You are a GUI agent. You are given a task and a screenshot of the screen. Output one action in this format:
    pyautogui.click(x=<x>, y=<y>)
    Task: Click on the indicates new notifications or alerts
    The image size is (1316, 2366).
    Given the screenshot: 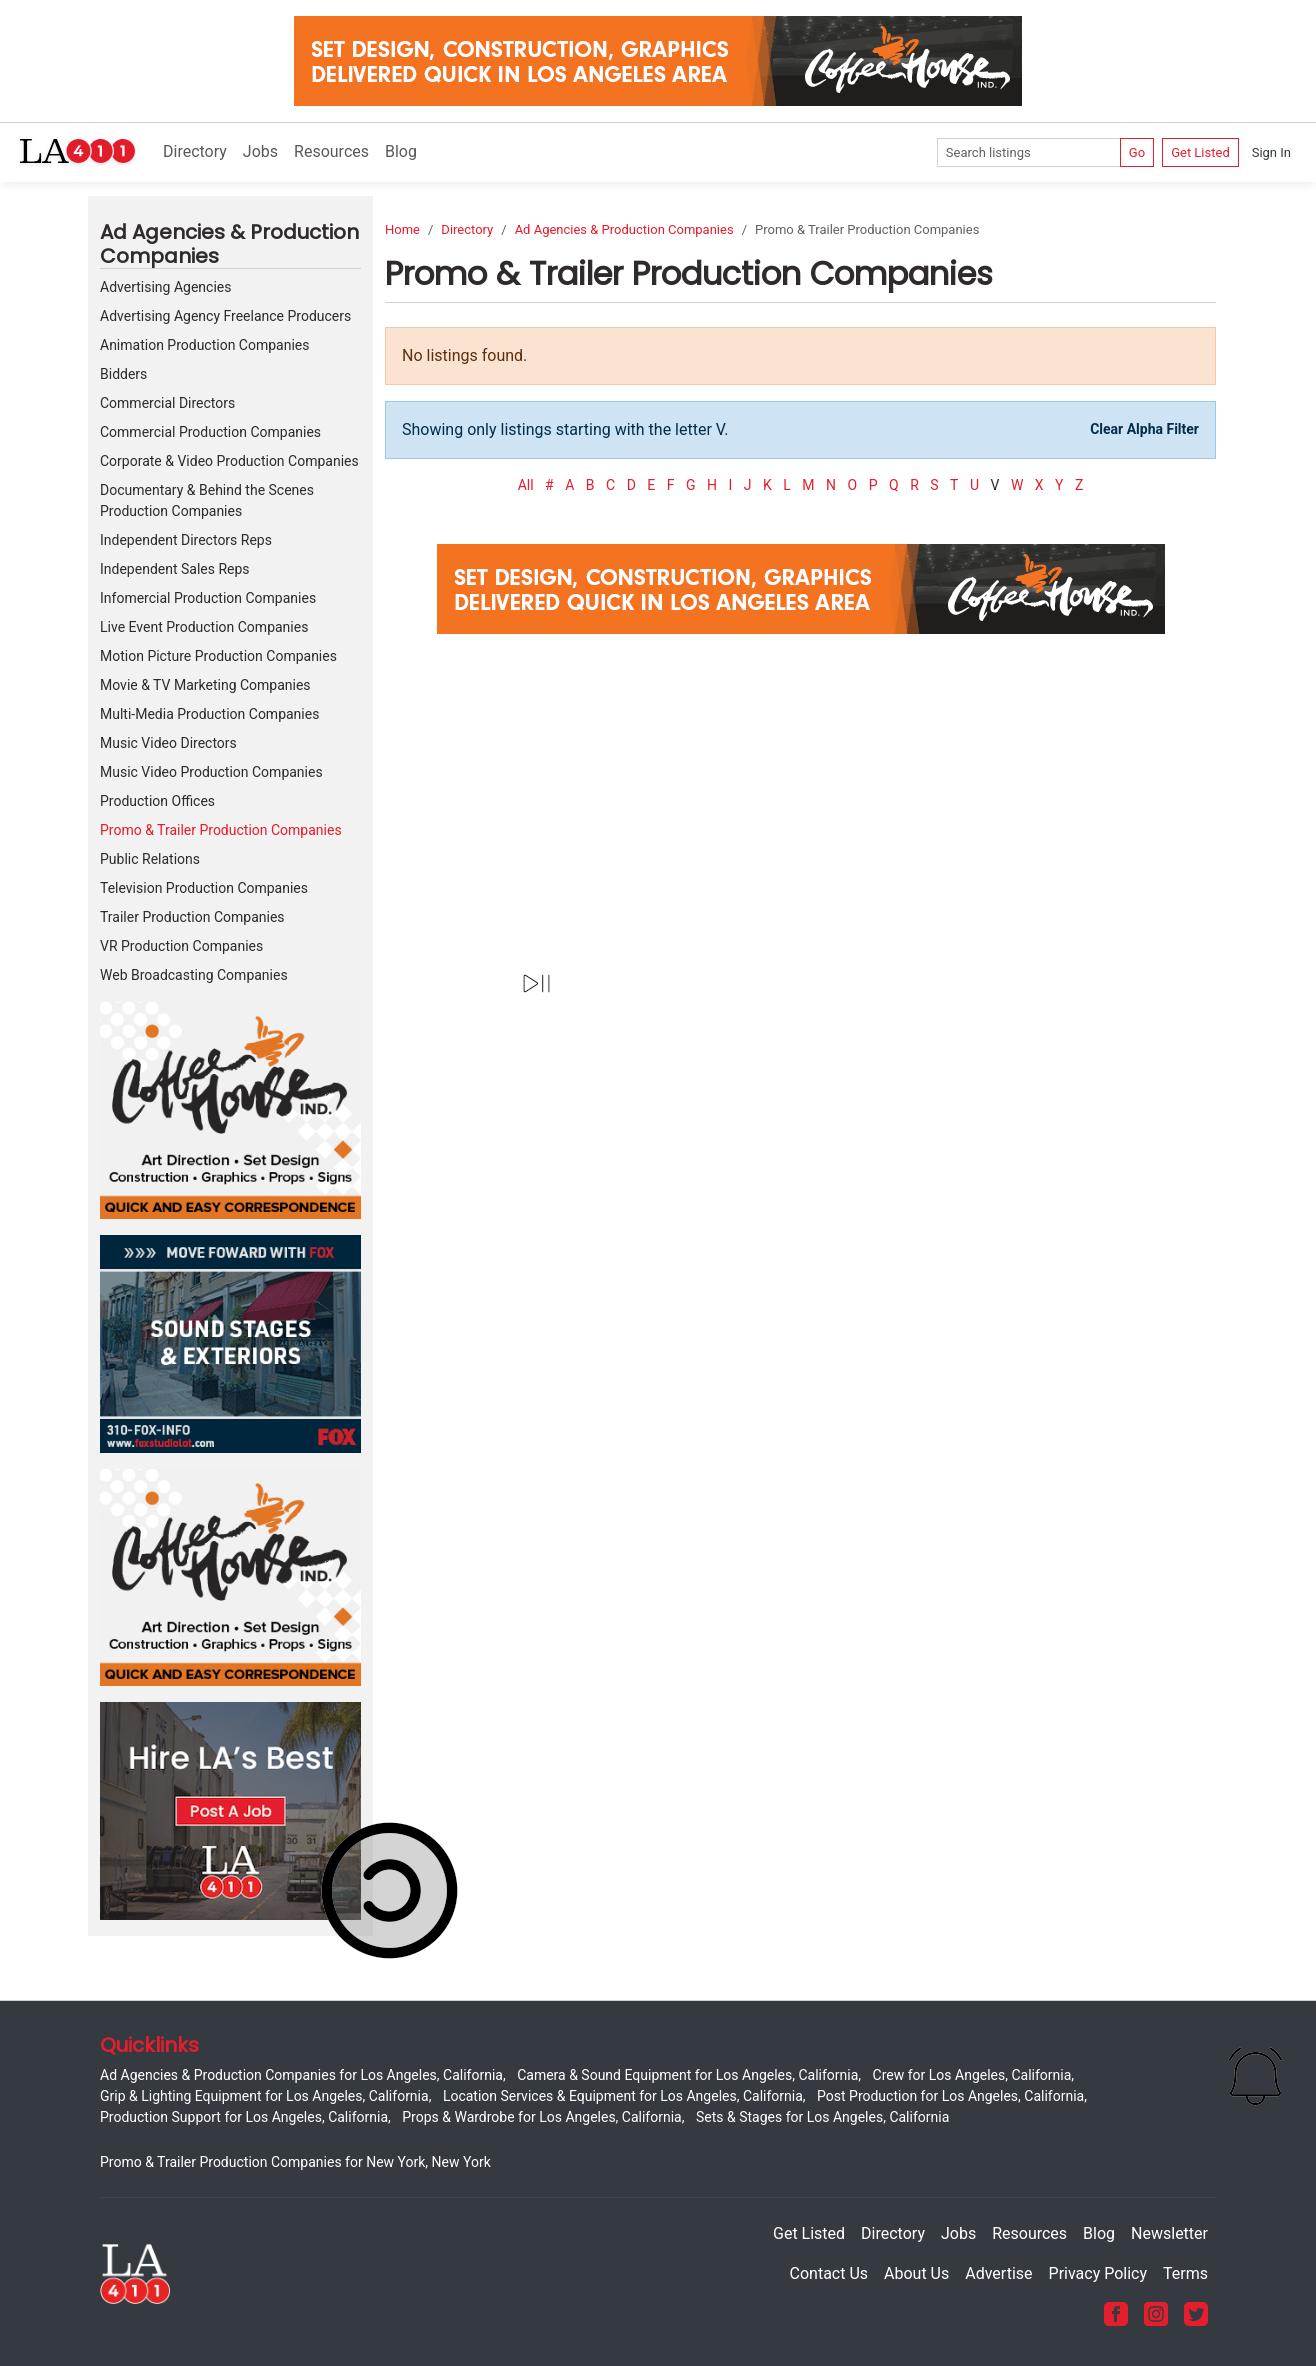 What is the action you would take?
    pyautogui.click(x=1255, y=2077)
    